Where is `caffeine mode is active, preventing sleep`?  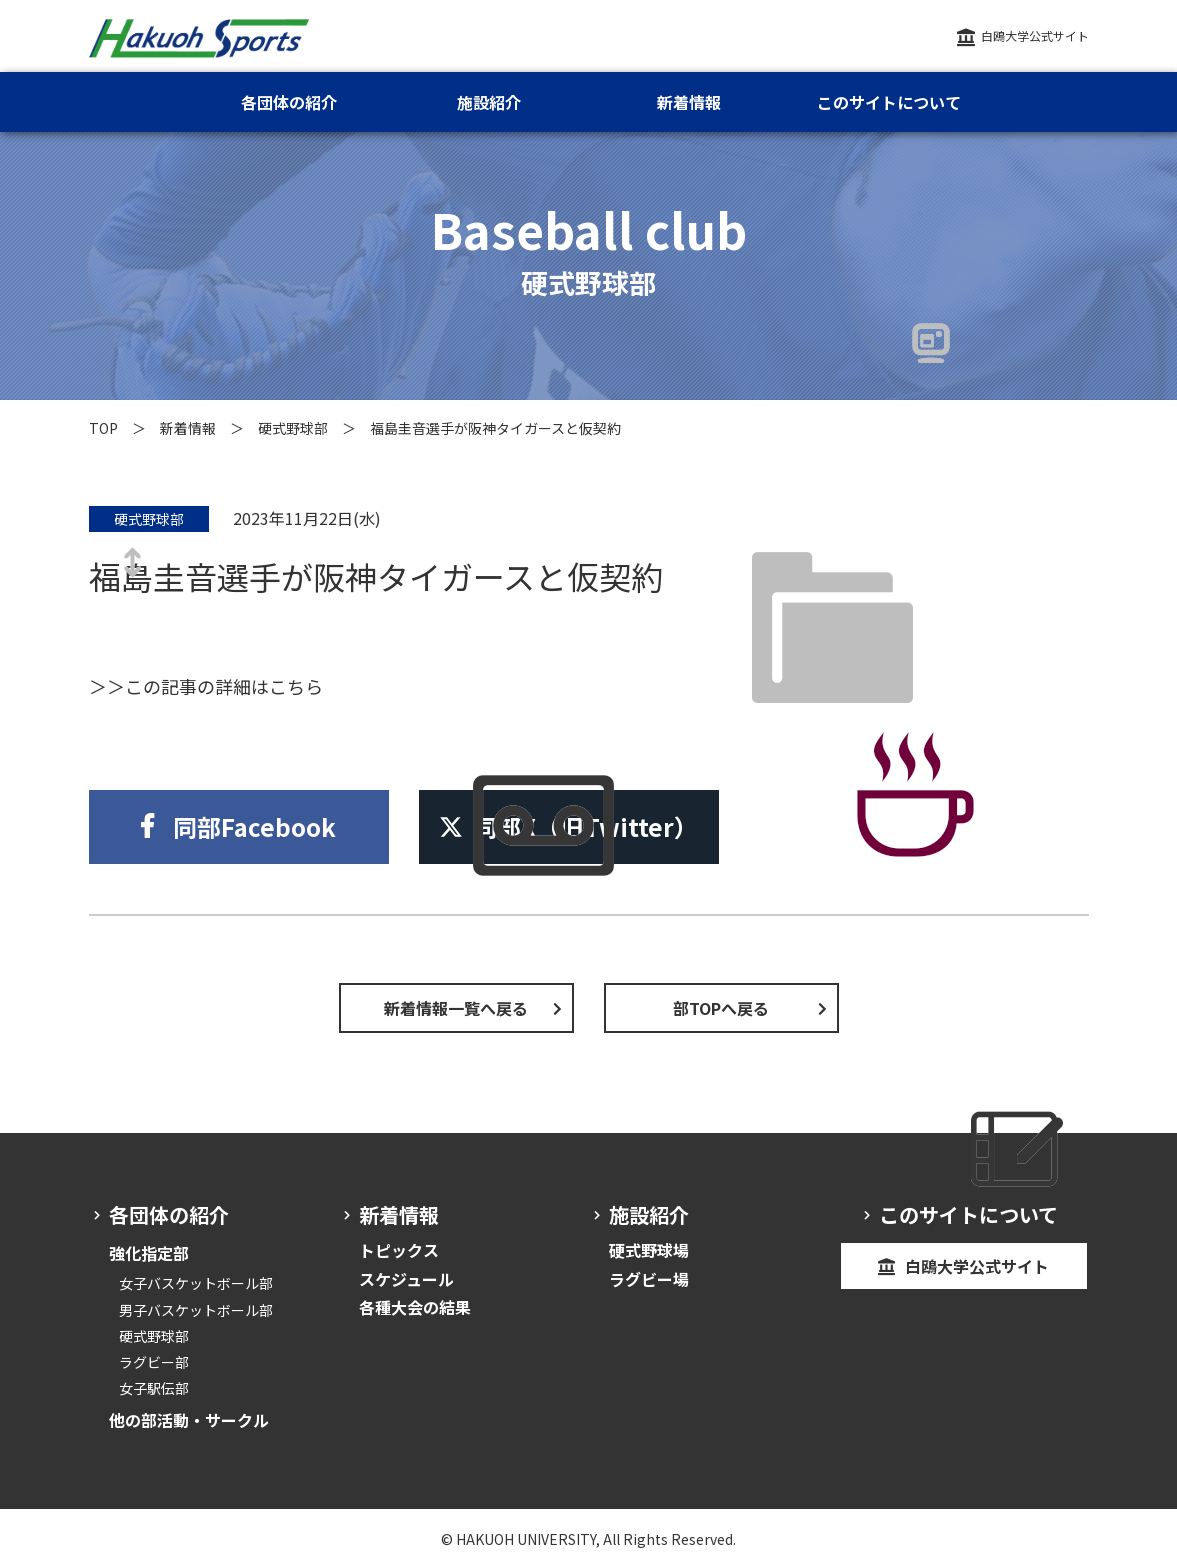 caffeine mode is active, preventing sleep is located at coordinates (915, 798).